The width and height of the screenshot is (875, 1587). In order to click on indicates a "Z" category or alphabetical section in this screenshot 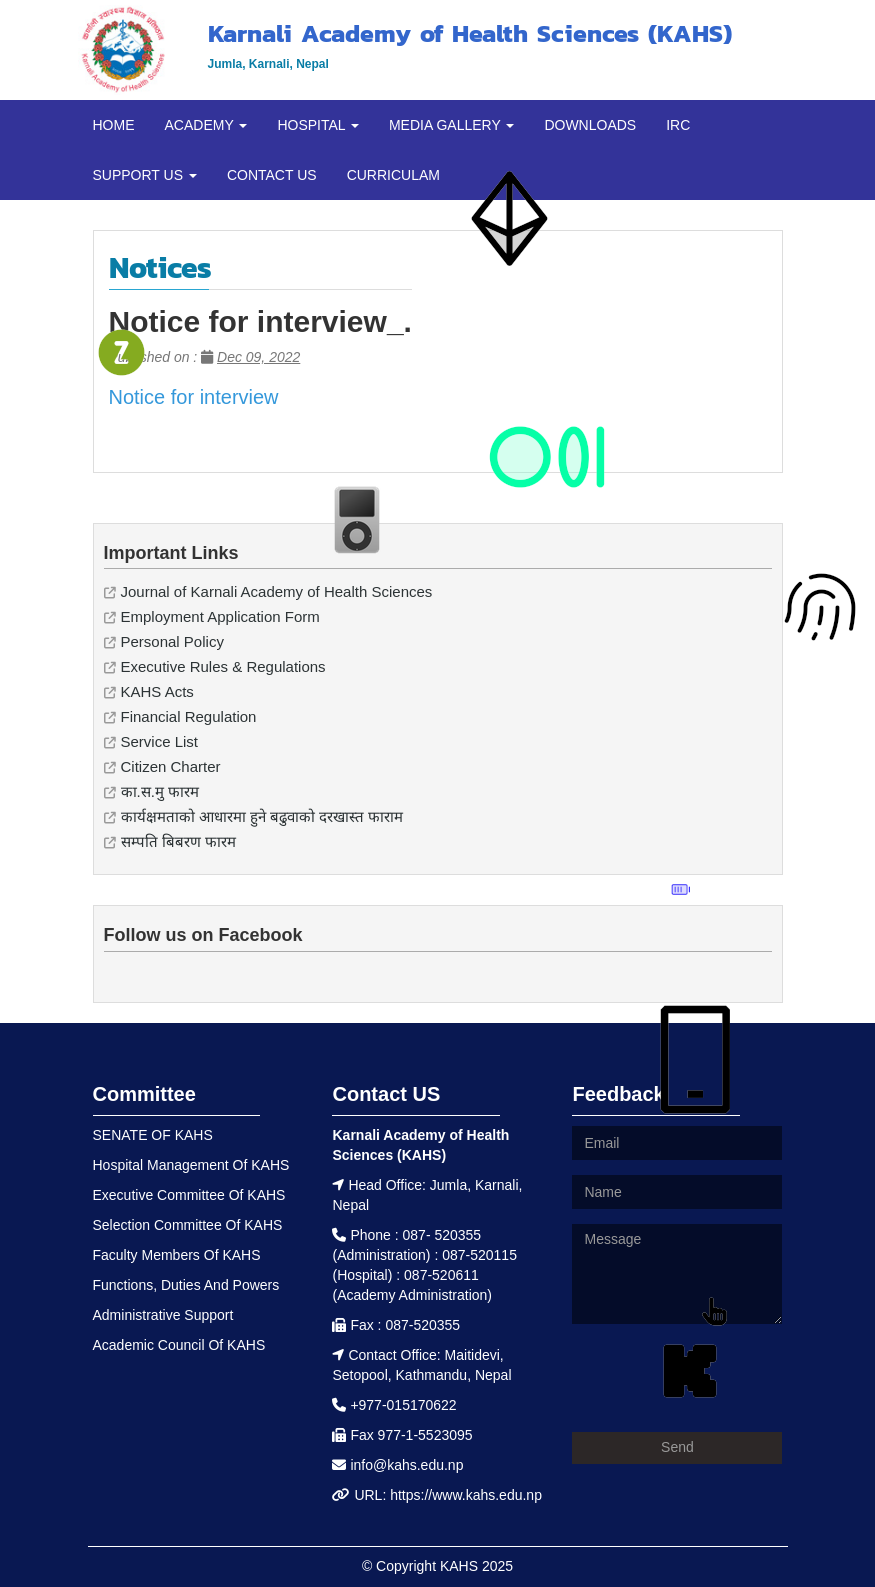, I will do `click(121, 352)`.